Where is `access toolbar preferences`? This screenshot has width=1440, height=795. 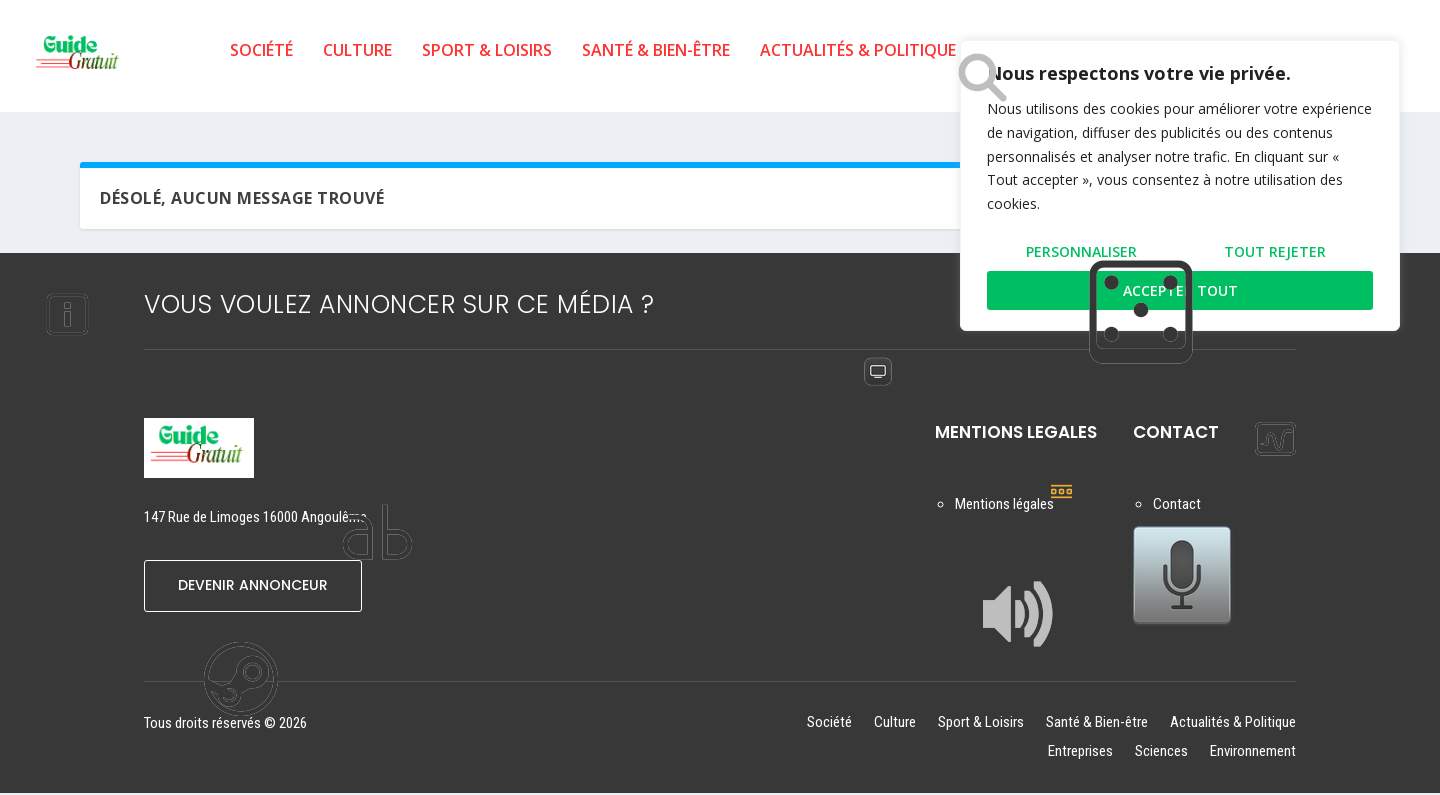 access toolbar preferences is located at coordinates (1061, 491).